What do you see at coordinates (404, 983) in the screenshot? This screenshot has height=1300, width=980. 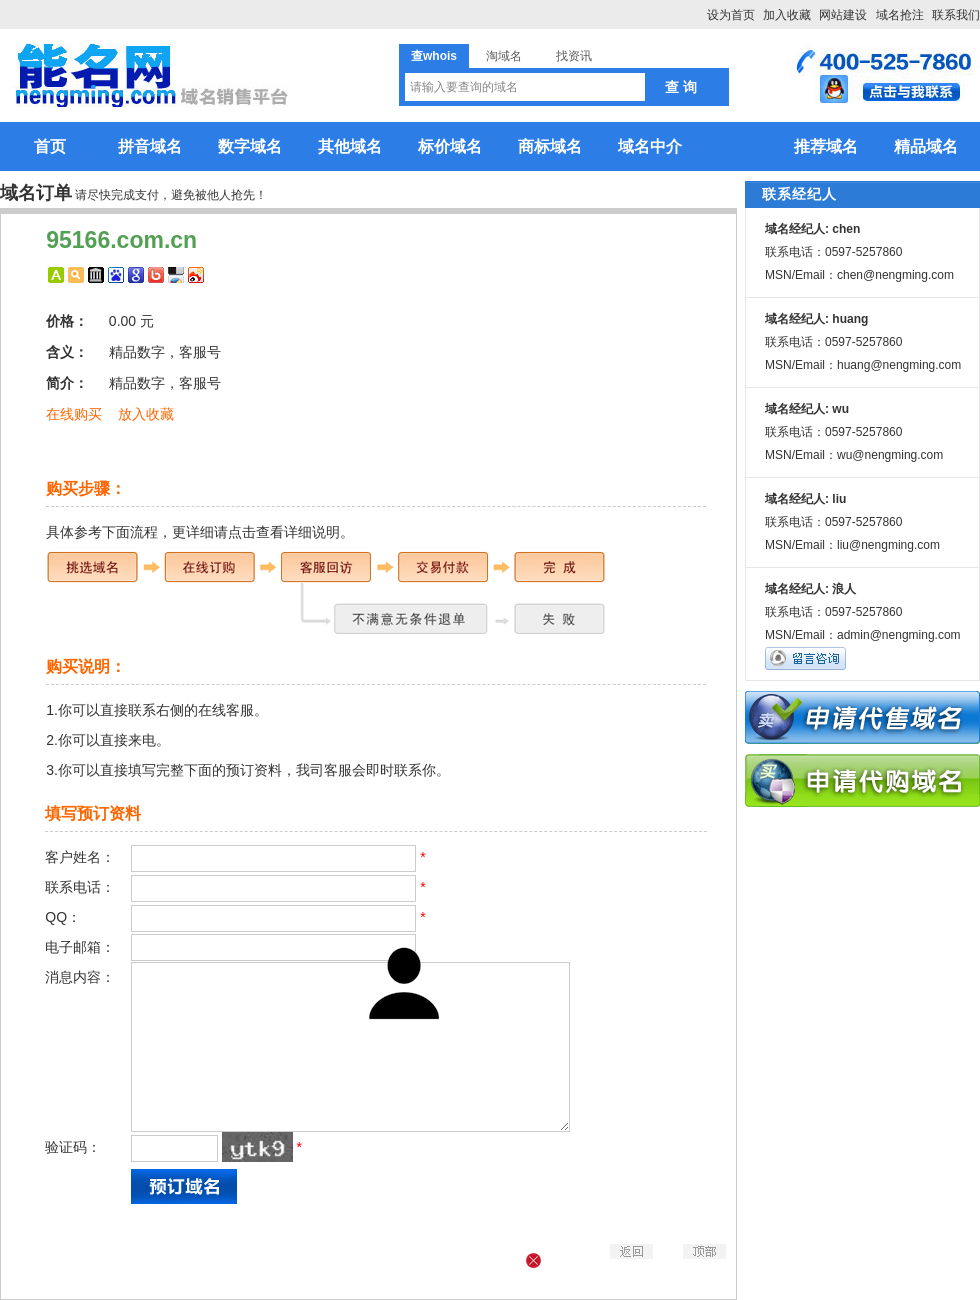 I see `view user profile` at bounding box center [404, 983].